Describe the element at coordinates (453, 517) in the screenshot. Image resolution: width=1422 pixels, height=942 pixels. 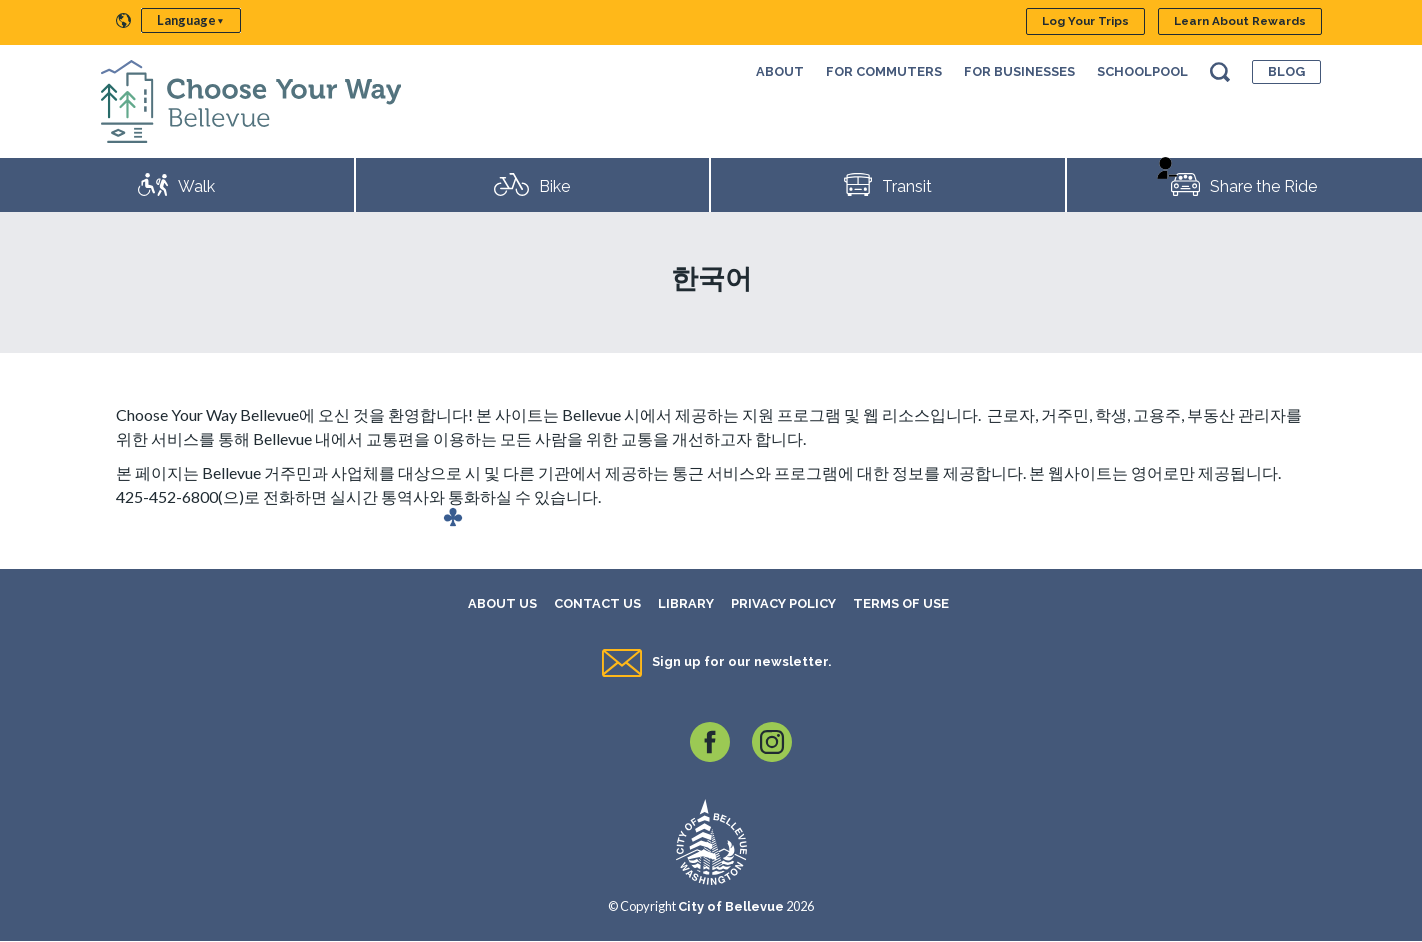
I see `represents the clubs suit in a card game app` at that location.